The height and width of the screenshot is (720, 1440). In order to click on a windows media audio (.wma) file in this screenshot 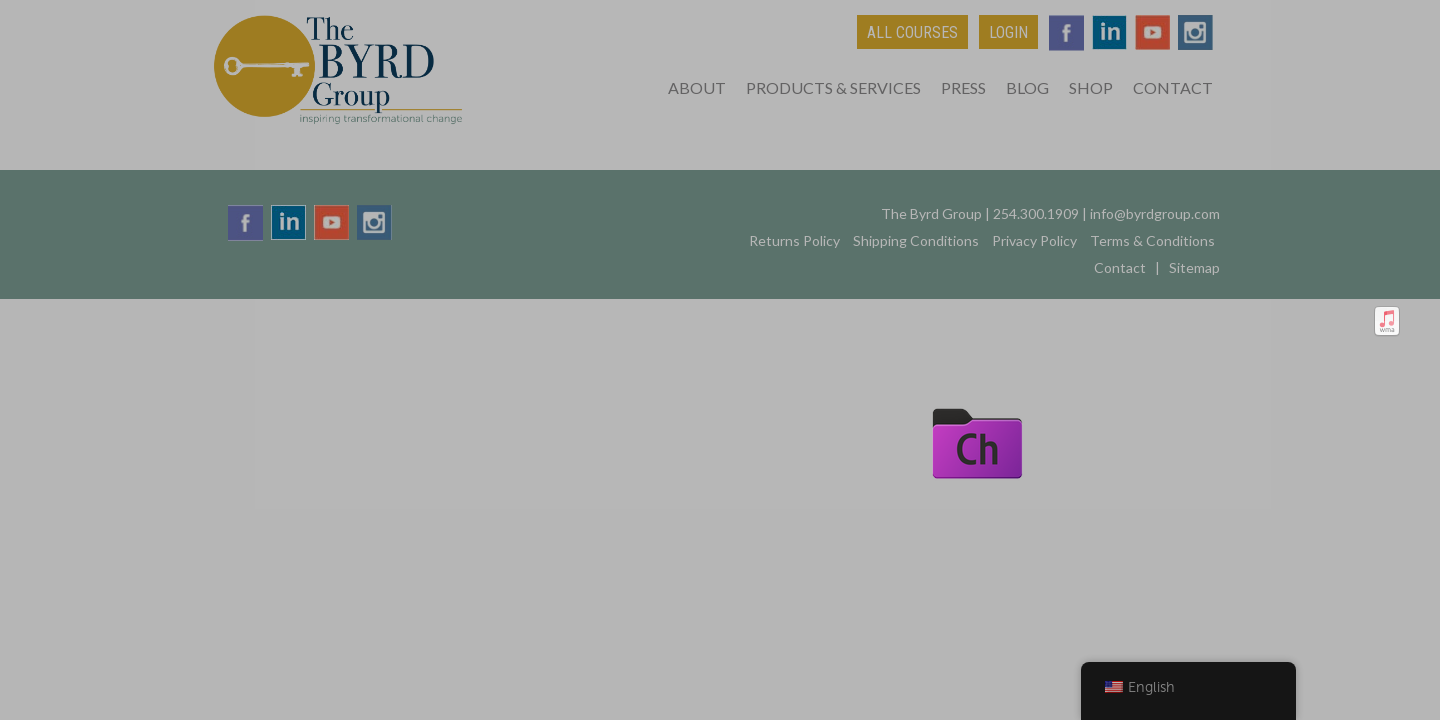, I will do `click(1387, 321)`.